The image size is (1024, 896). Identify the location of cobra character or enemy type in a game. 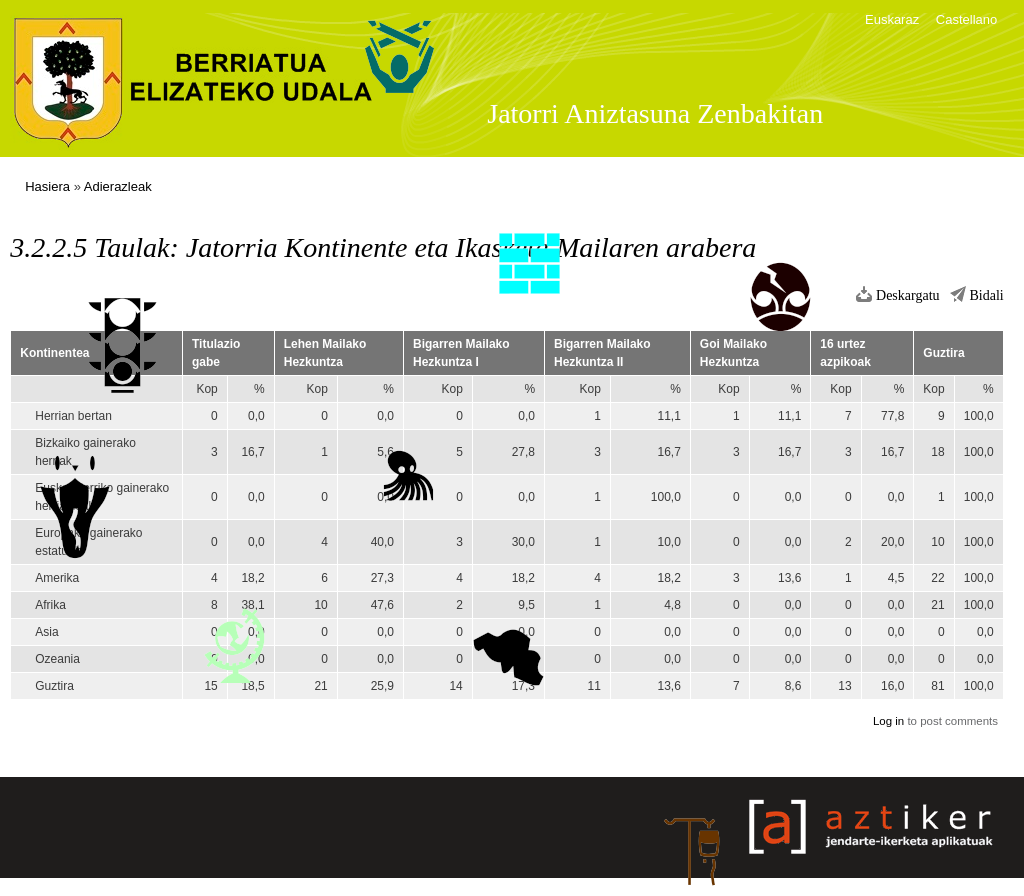
(75, 507).